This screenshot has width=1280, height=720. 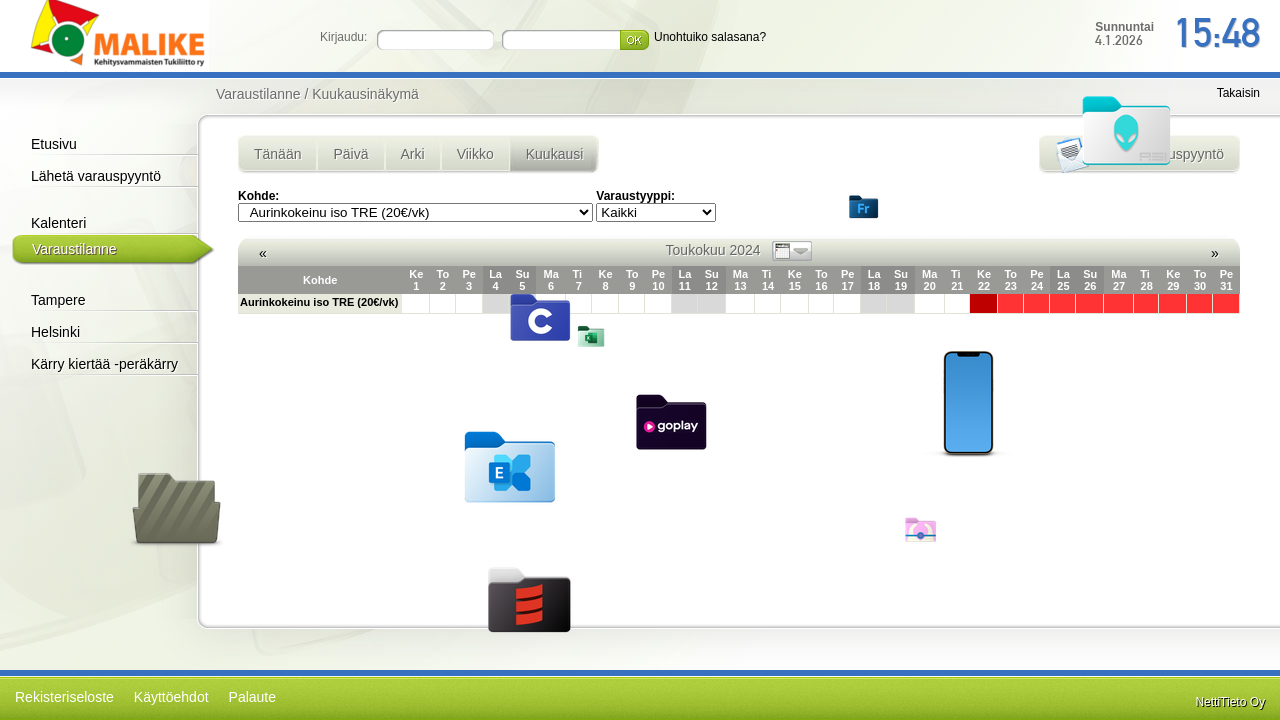 I want to click on open adobe fresco project folder, so click(x=863, y=207).